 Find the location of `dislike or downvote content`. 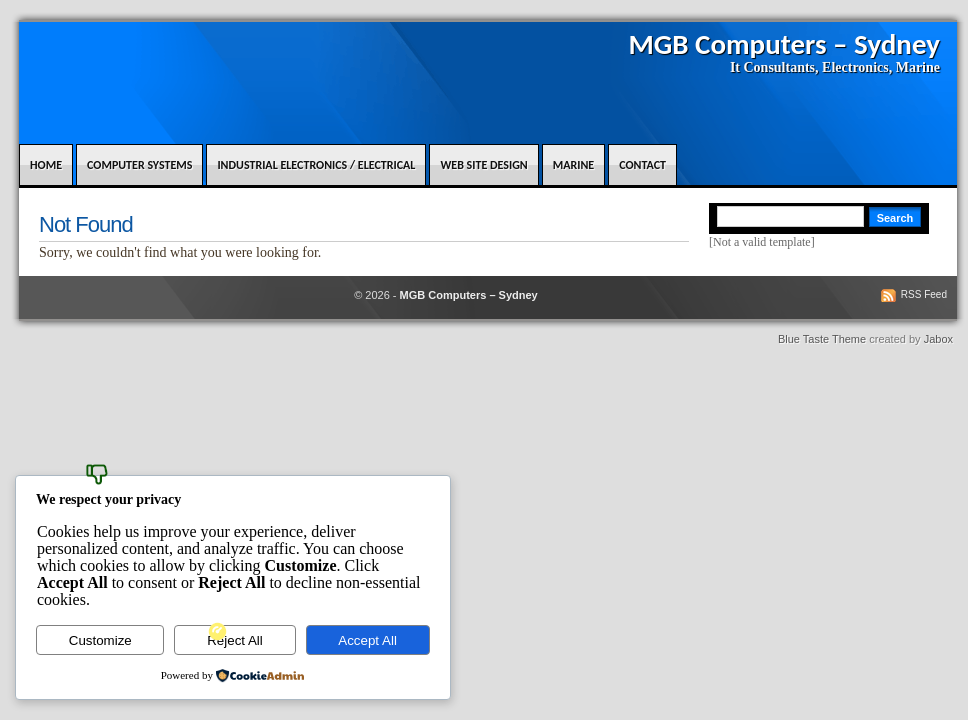

dislike or downvote content is located at coordinates (97, 474).